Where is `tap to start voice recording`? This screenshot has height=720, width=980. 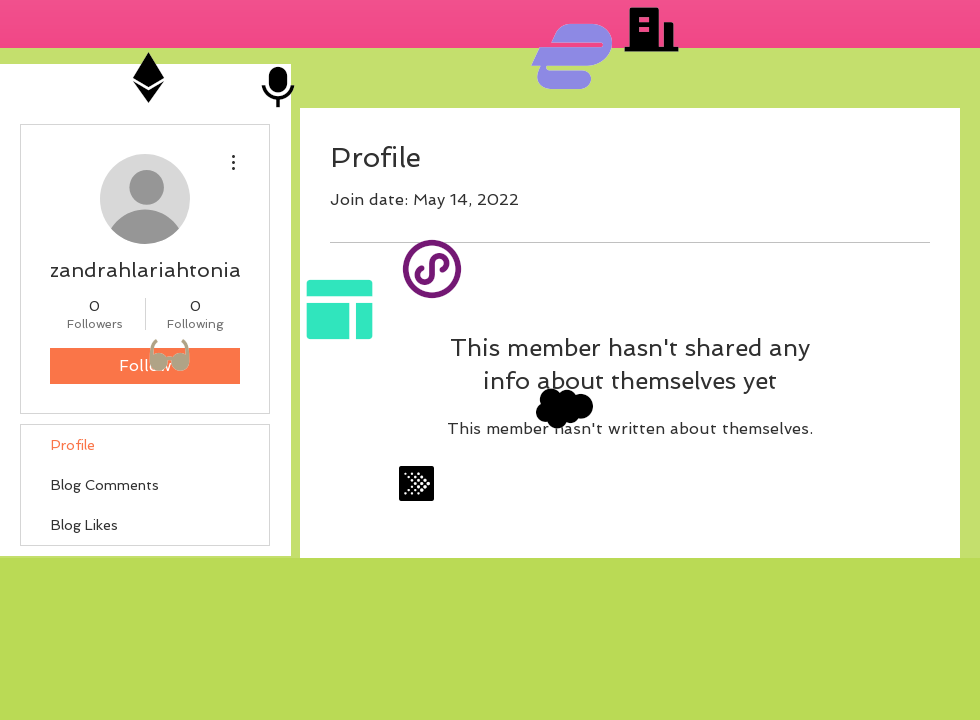 tap to start voice recording is located at coordinates (278, 87).